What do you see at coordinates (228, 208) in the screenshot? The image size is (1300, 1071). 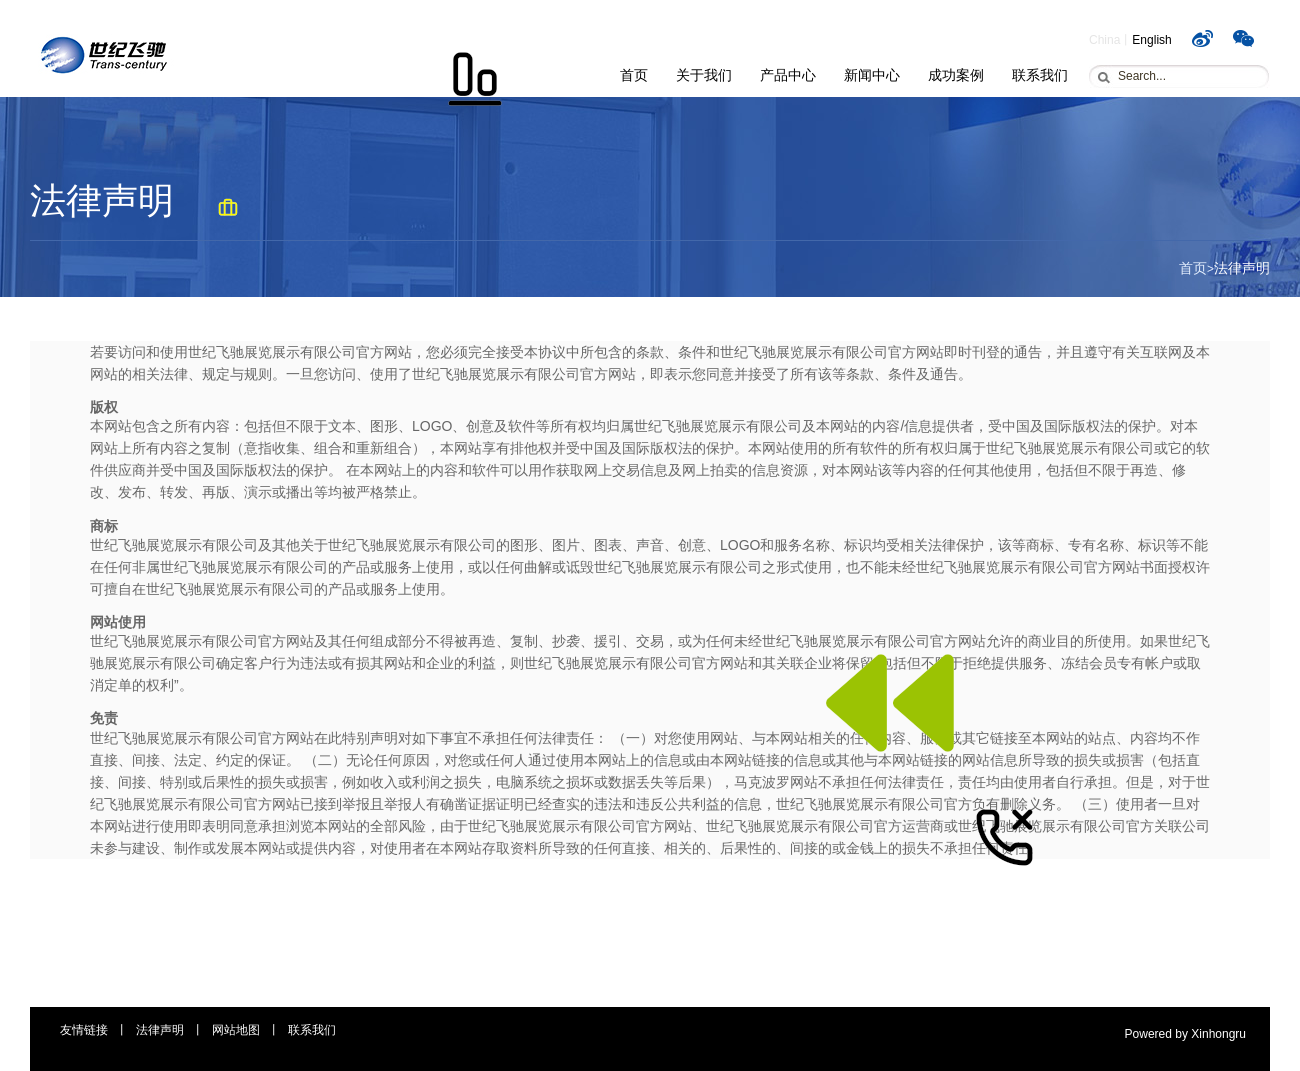 I see `access work or business-related features` at bounding box center [228, 208].